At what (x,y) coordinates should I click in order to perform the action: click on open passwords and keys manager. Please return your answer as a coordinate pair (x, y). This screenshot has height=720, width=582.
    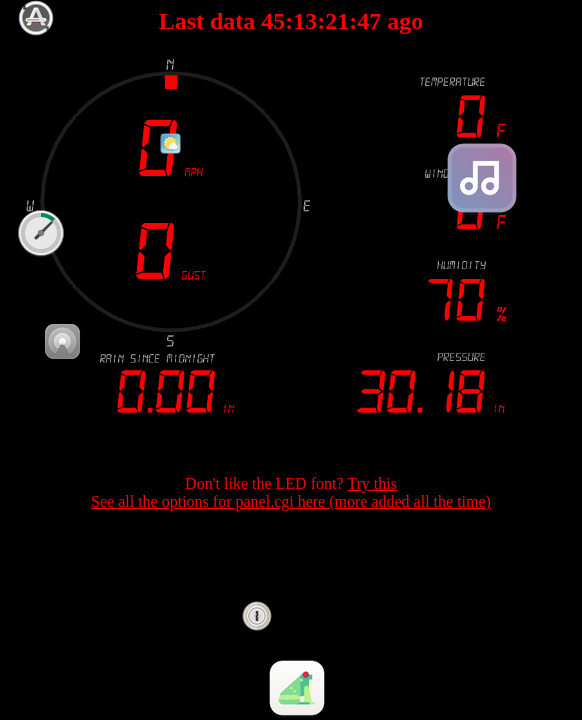
    Looking at the image, I should click on (257, 616).